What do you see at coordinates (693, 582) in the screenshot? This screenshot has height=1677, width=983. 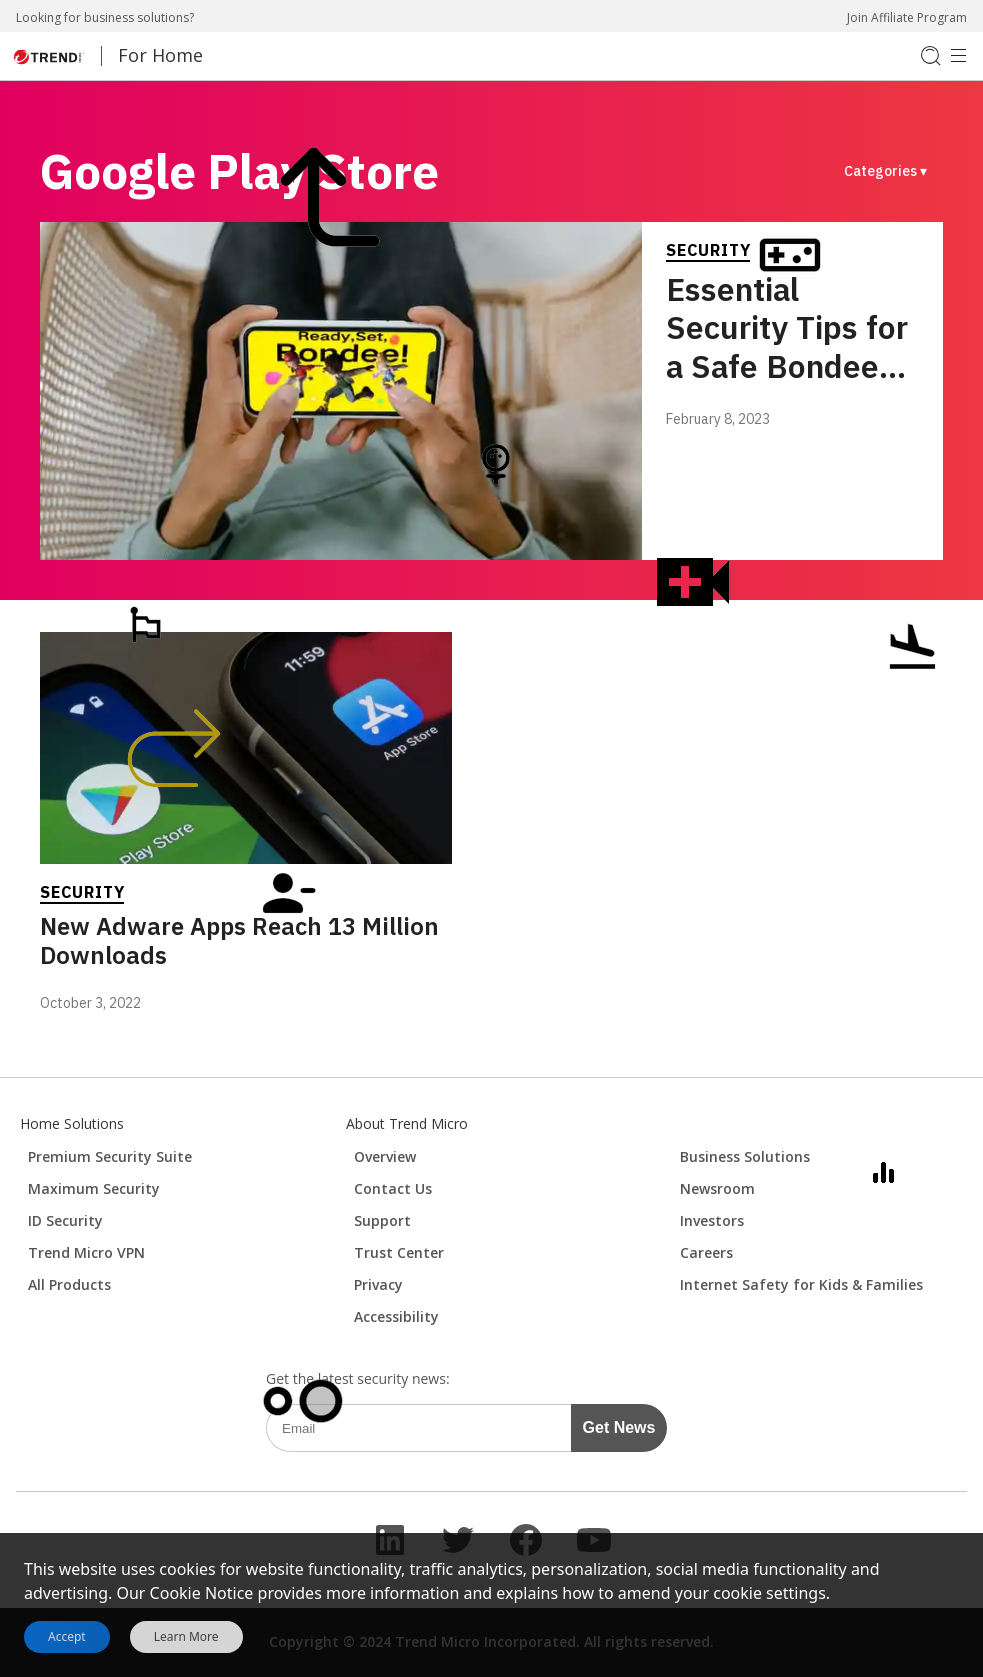 I see `start a new video call` at bounding box center [693, 582].